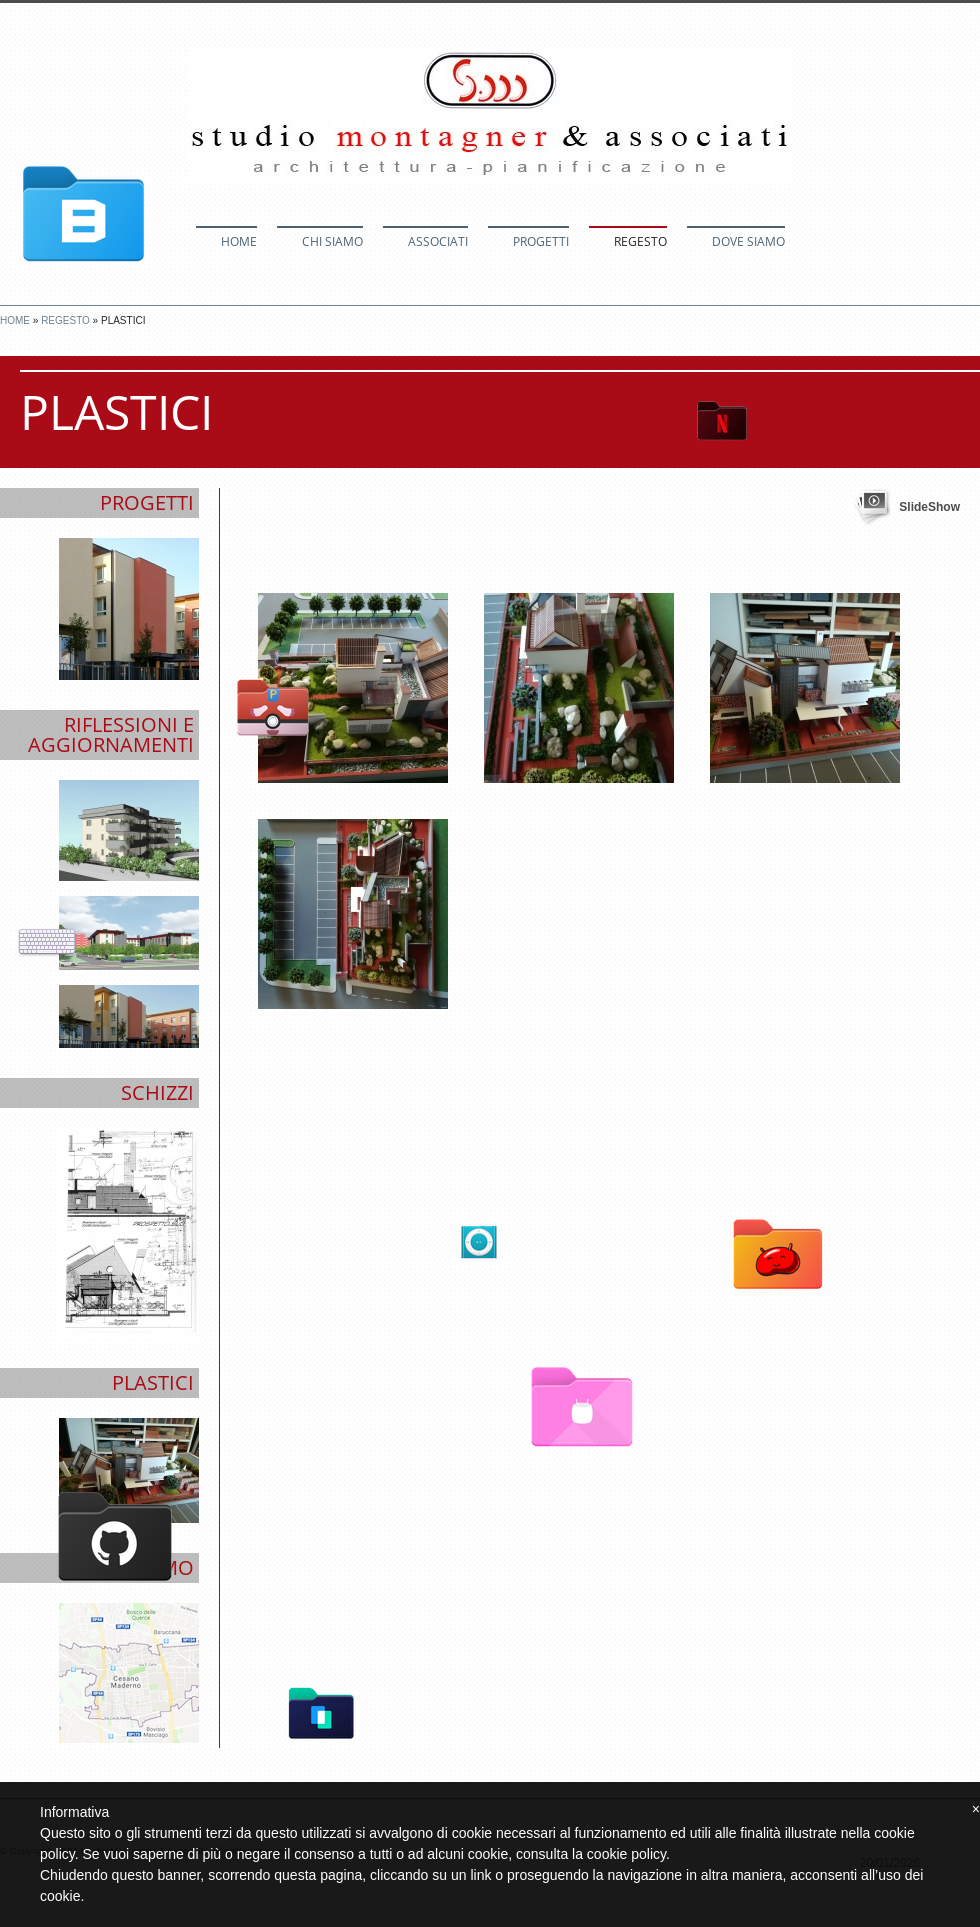  What do you see at coordinates (722, 422) in the screenshot?
I see `open folder containing netflix downloads or media` at bounding box center [722, 422].